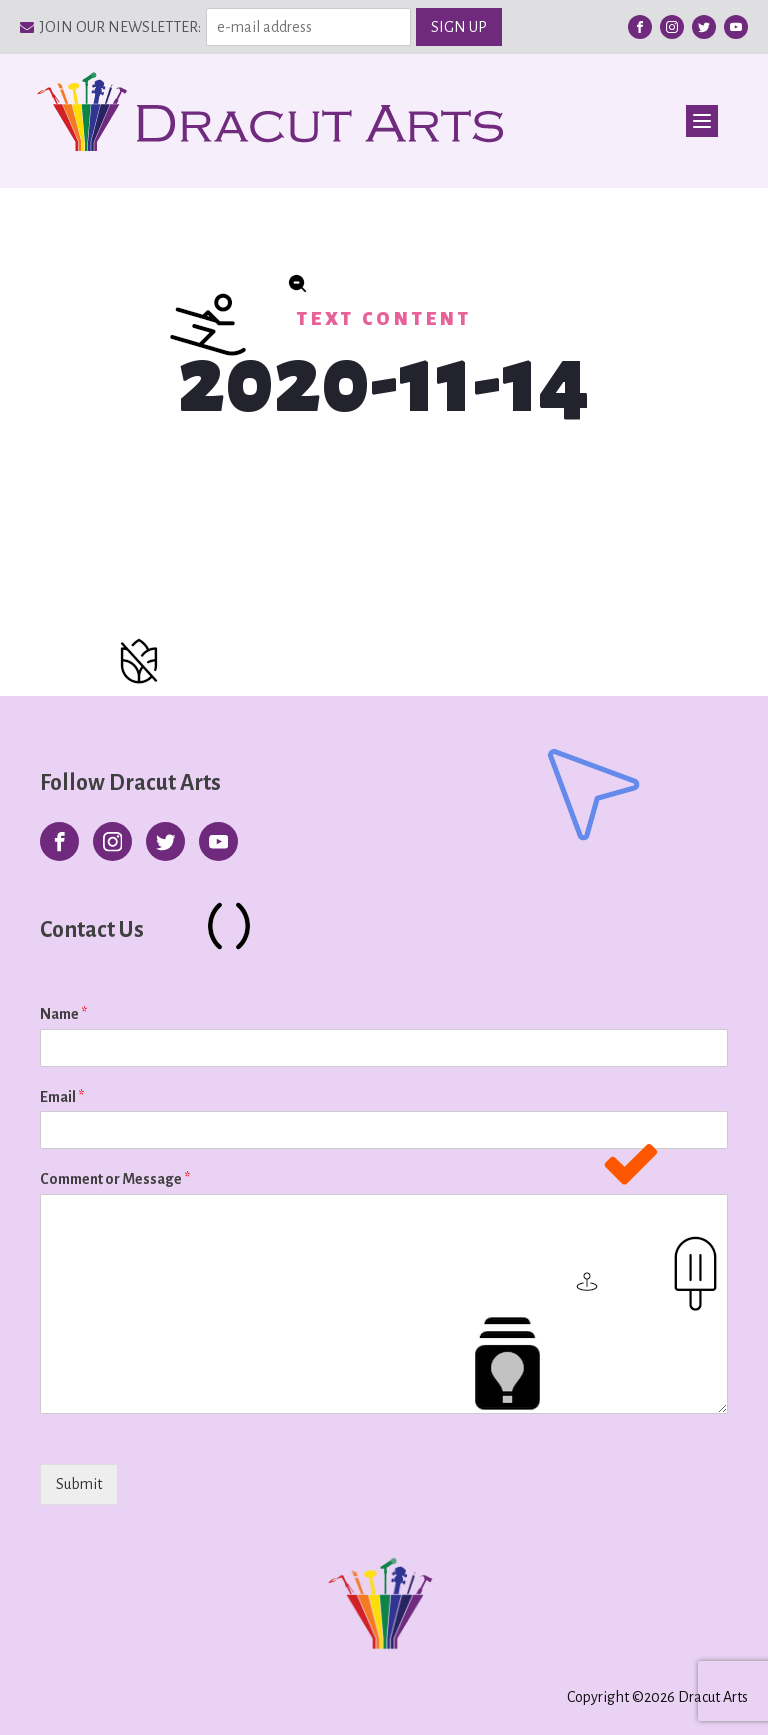  Describe the element at coordinates (630, 1163) in the screenshot. I see `confirm or submit an action` at that location.